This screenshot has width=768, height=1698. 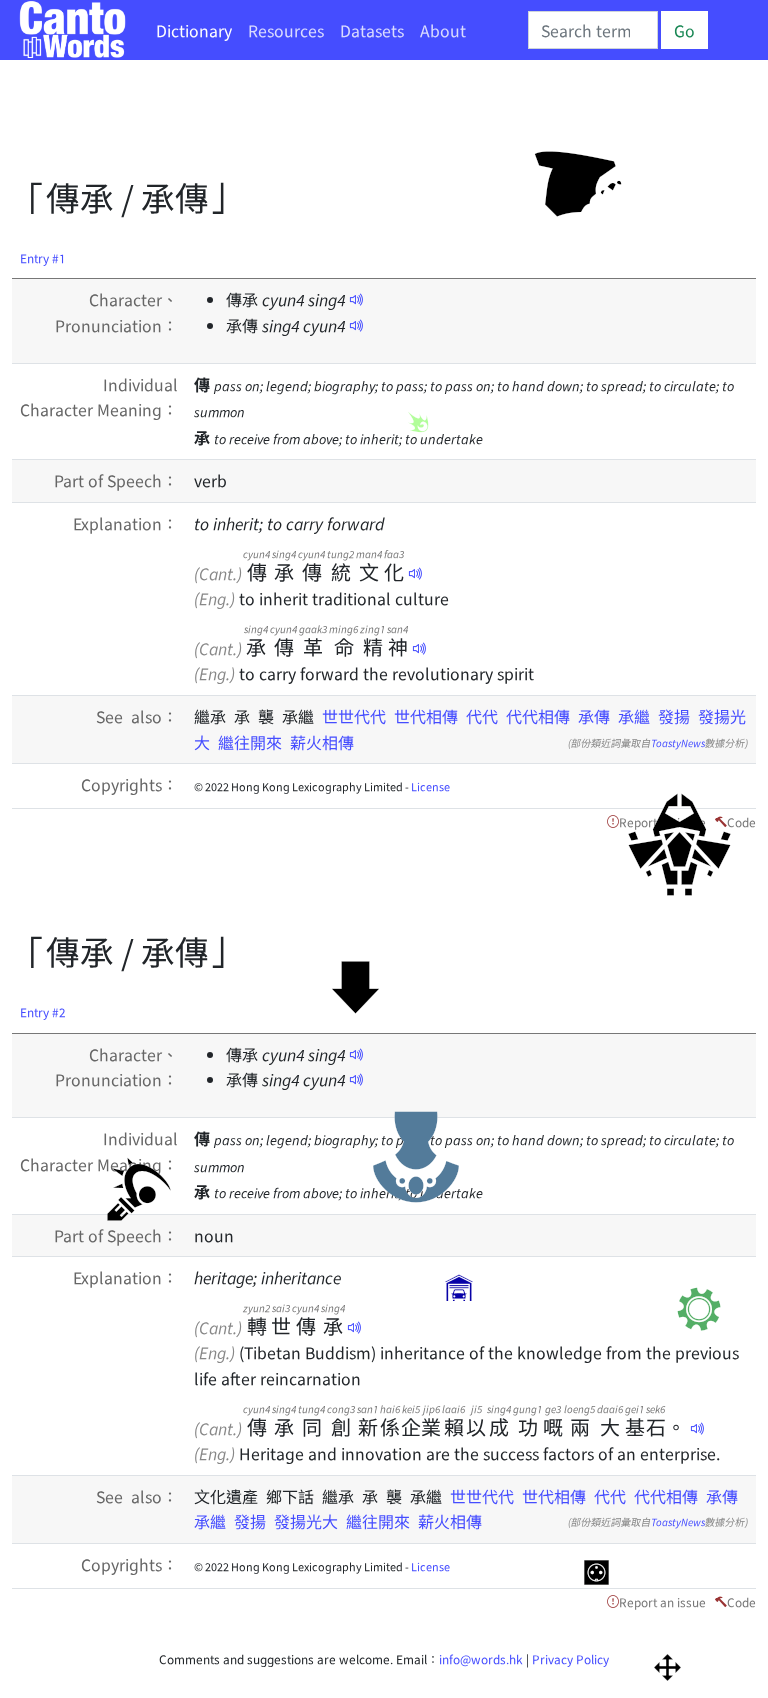 I want to click on launch a space game or sci-fi themed app, so click(x=679, y=843).